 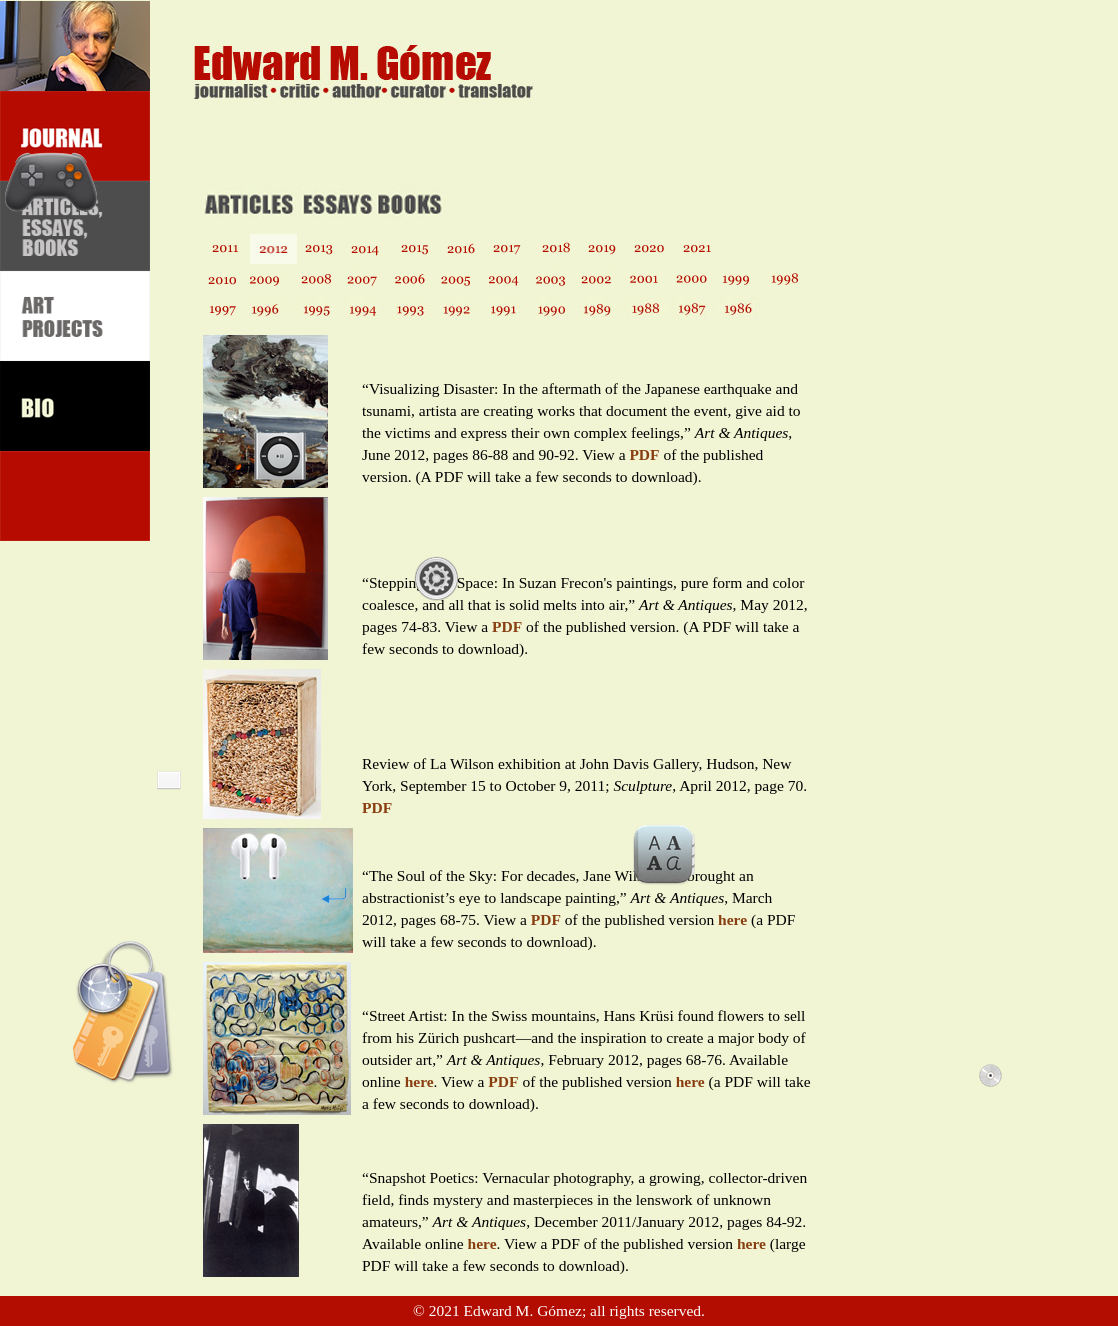 What do you see at coordinates (169, 780) in the screenshot?
I see `generic bluetooth device placeholder` at bounding box center [169, 780].